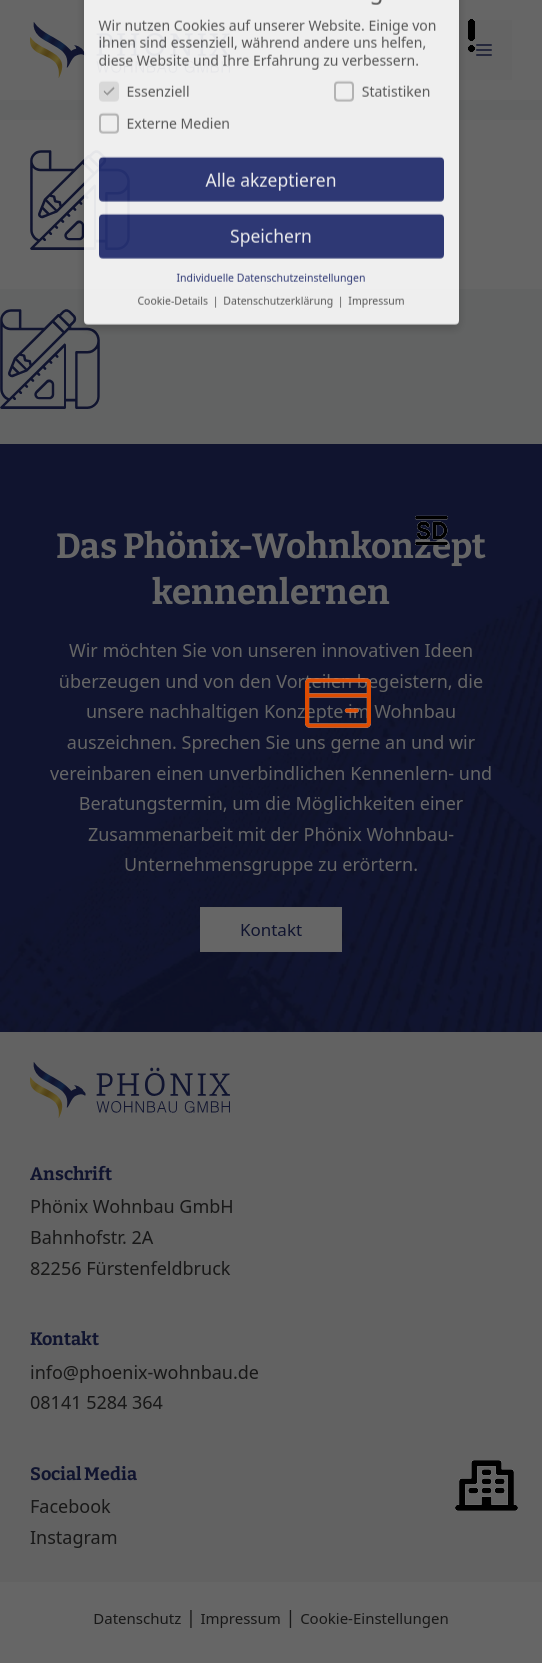  I want to click on indicates standard definition video quality, so click(431, 530).